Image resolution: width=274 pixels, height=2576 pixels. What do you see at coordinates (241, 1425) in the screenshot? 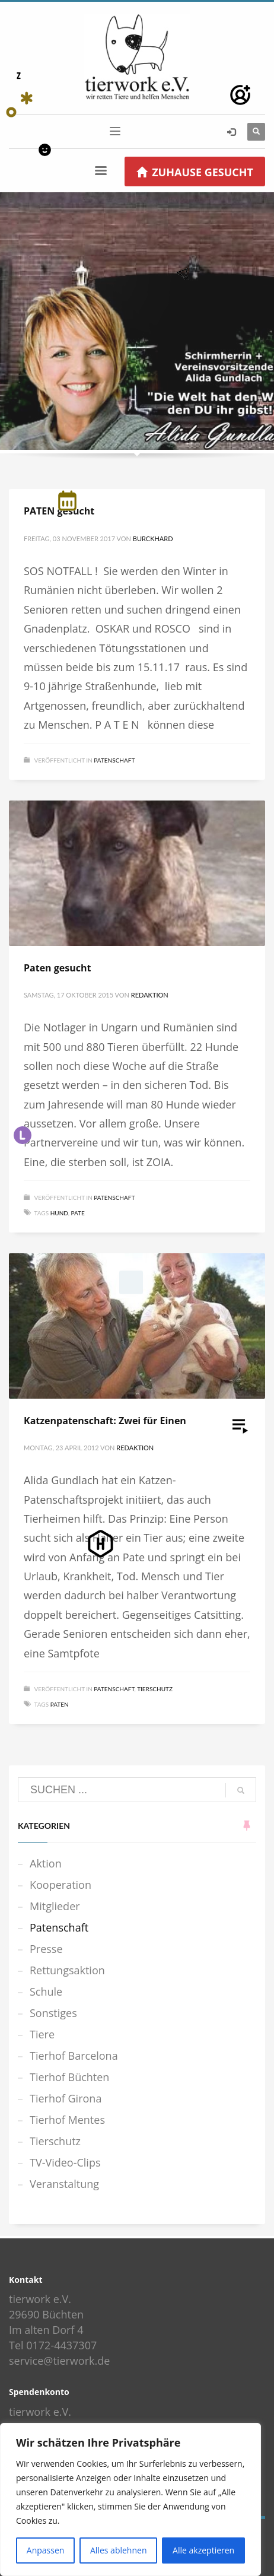
I see `play all items in a playlist` at bounding box center [241, 1425].